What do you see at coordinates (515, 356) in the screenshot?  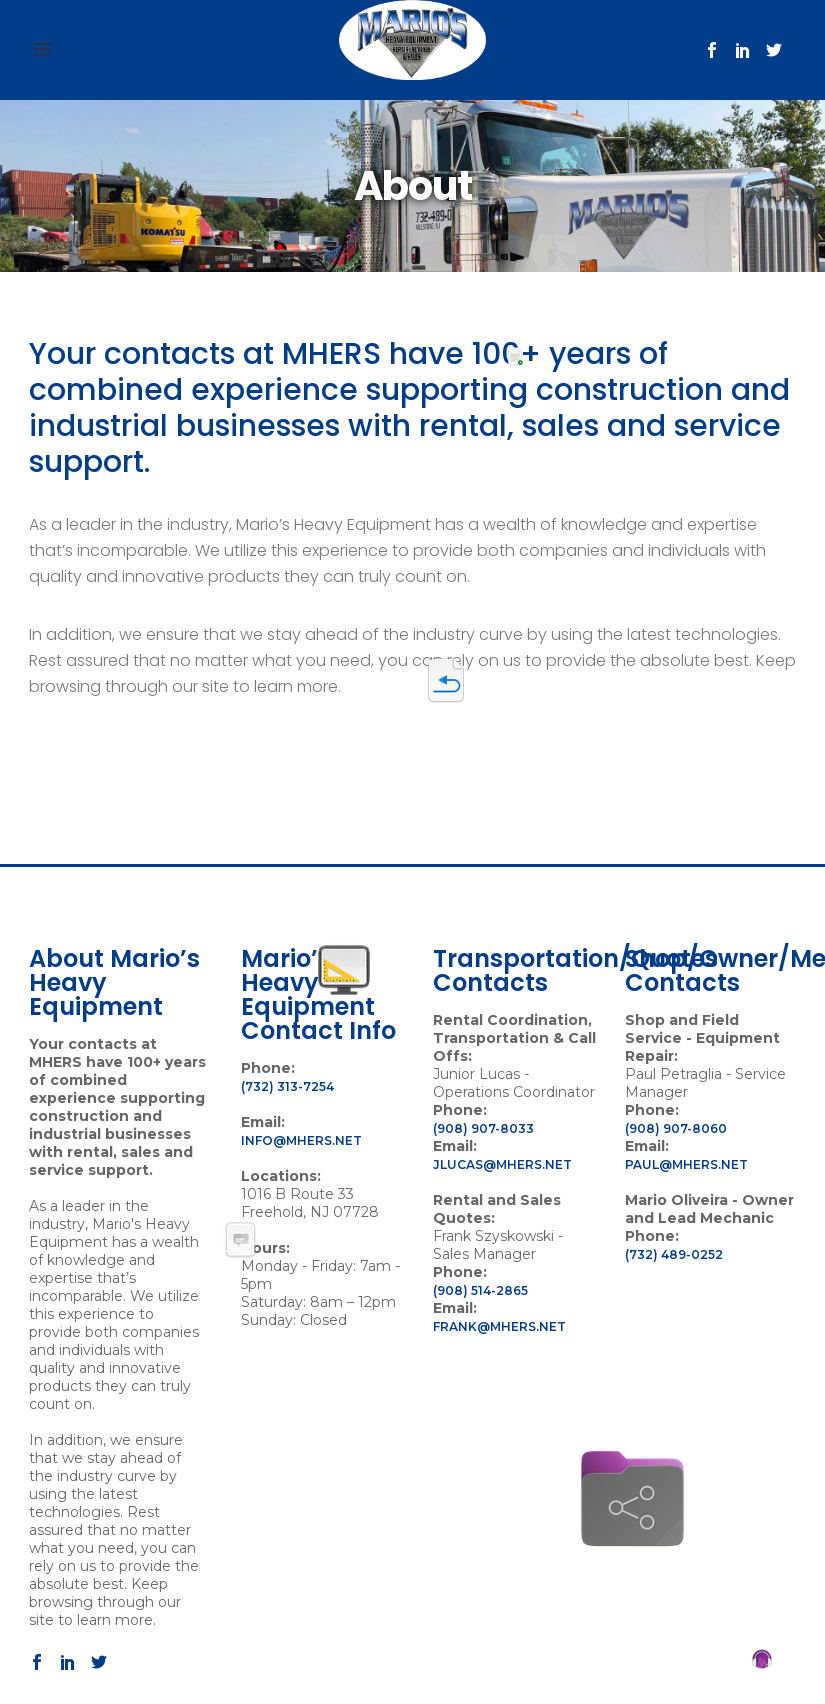 I see `create a new document` at bounding box center [515, 356].